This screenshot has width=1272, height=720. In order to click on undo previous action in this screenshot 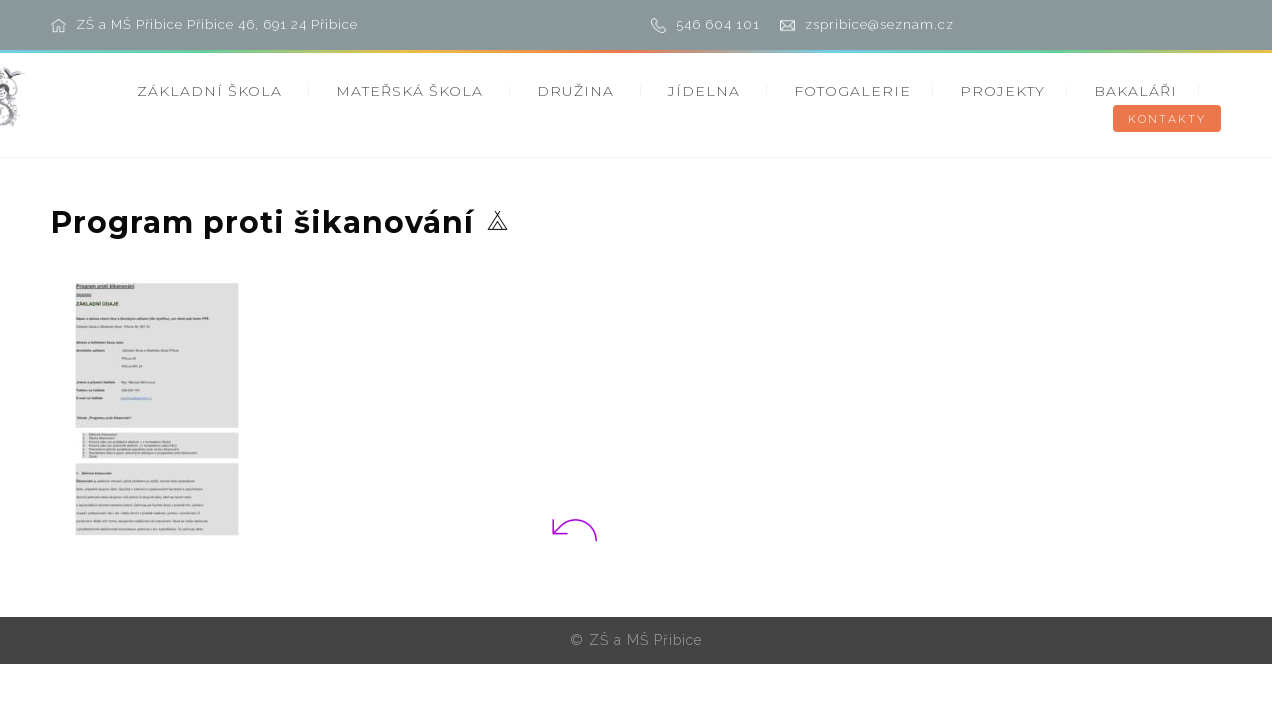, I will do `click(575, 528)`.